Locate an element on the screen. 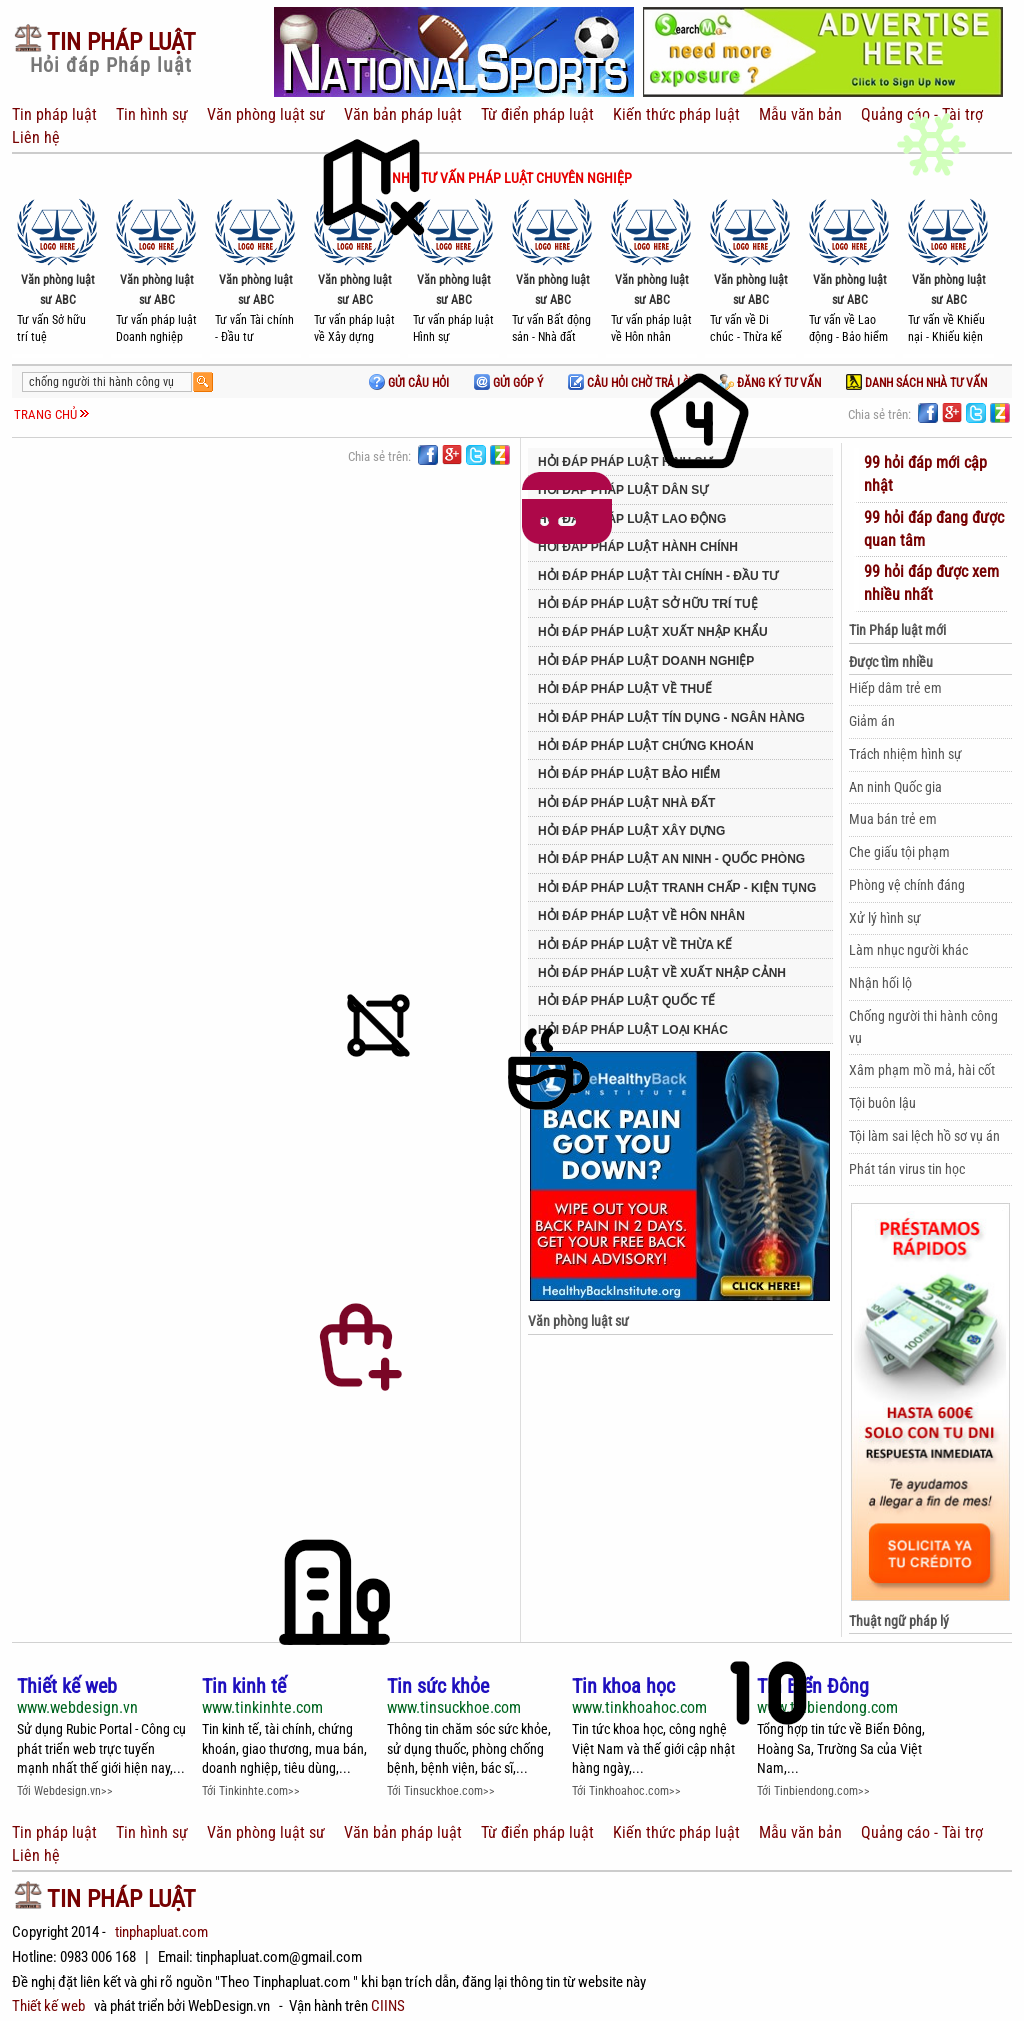 This screenshot has width=1024, height=2021. remove a saved map or location is located at coordinates (371, 182).